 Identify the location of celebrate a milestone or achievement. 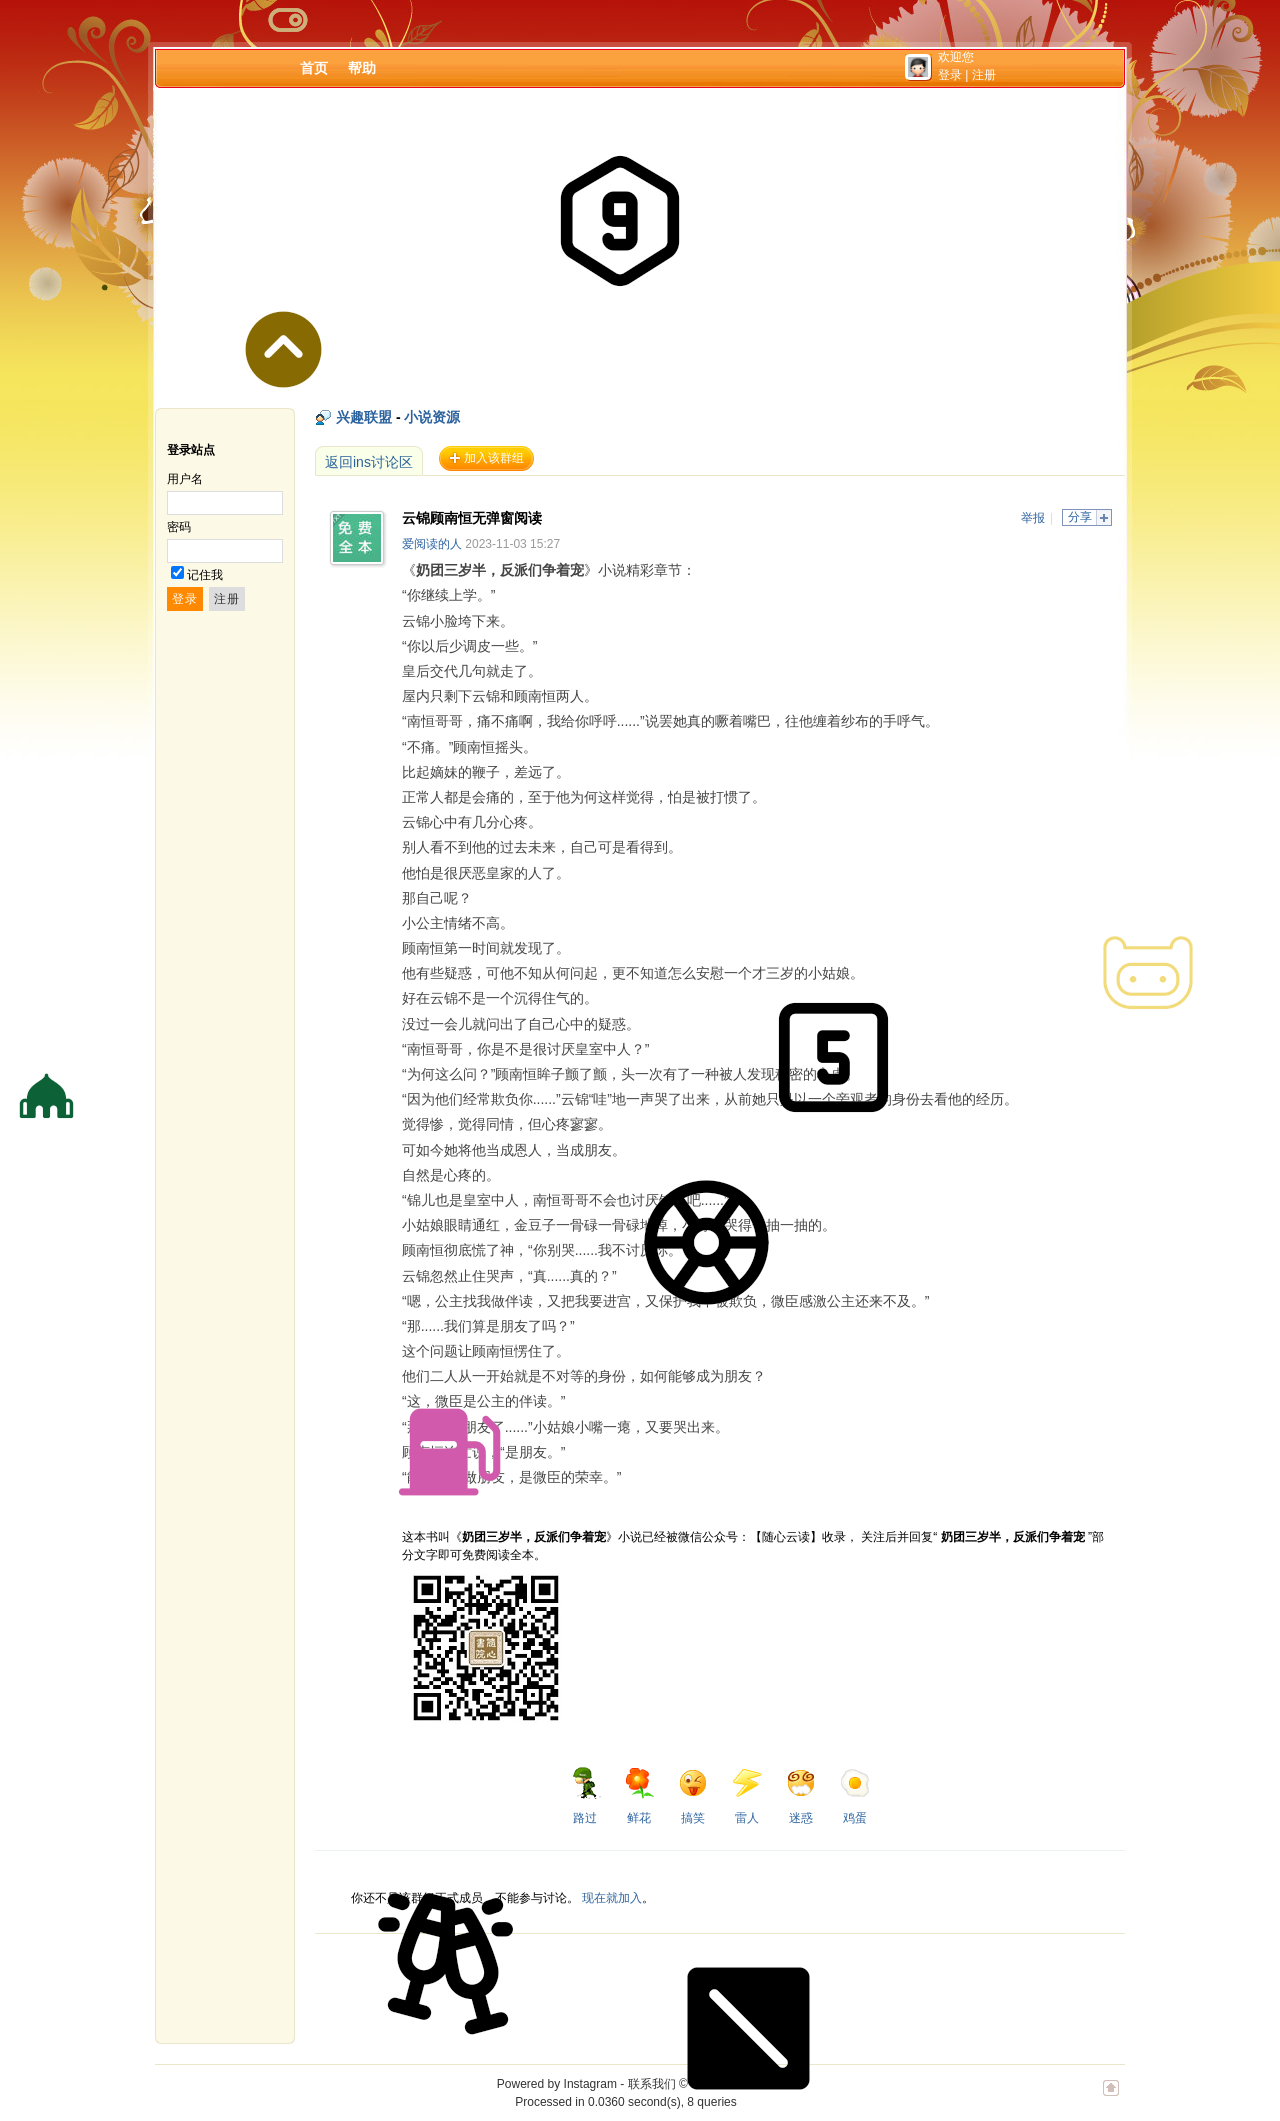
(448, 1963).